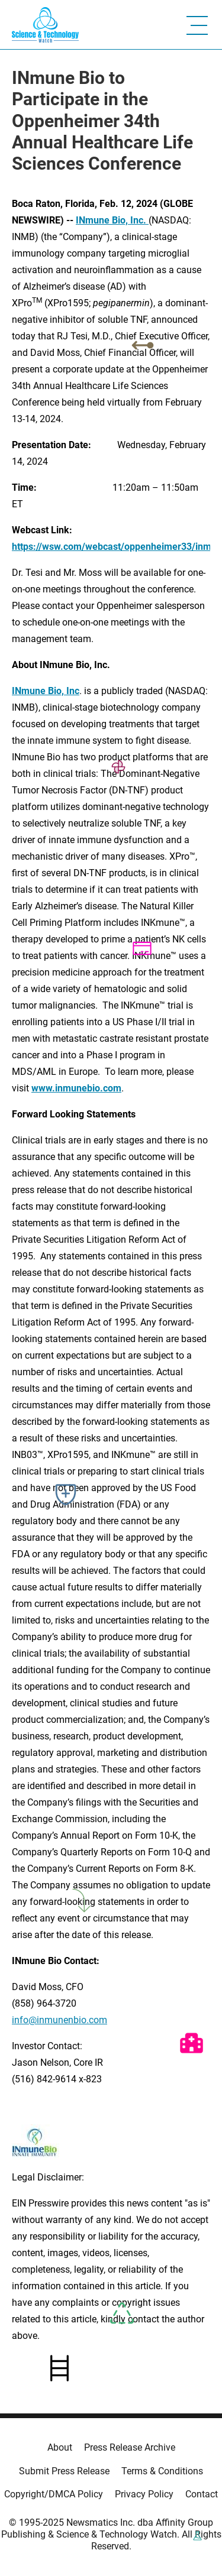 This screenshot has height=2576, width=222. What do you see at coordinates (142, 948) in the screenshot?
I see `manage payment methods` at bounding box center [142, 948].